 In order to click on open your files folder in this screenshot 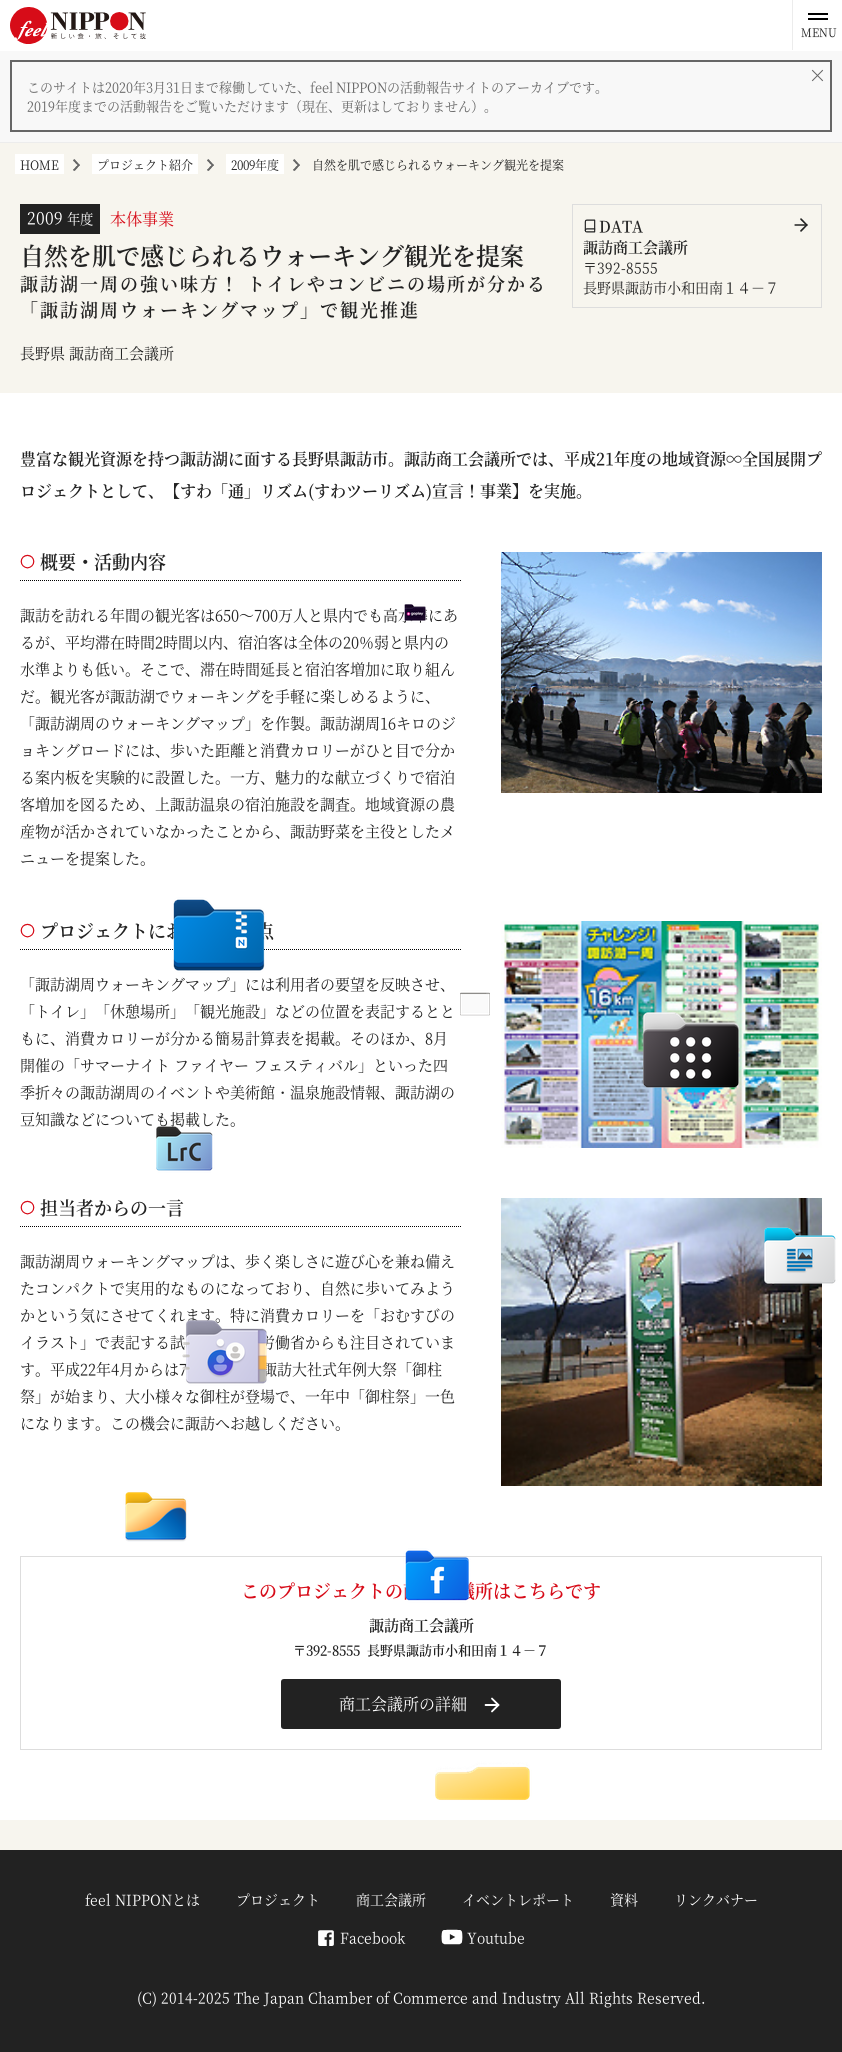, I will do `click(155, 1517)`.